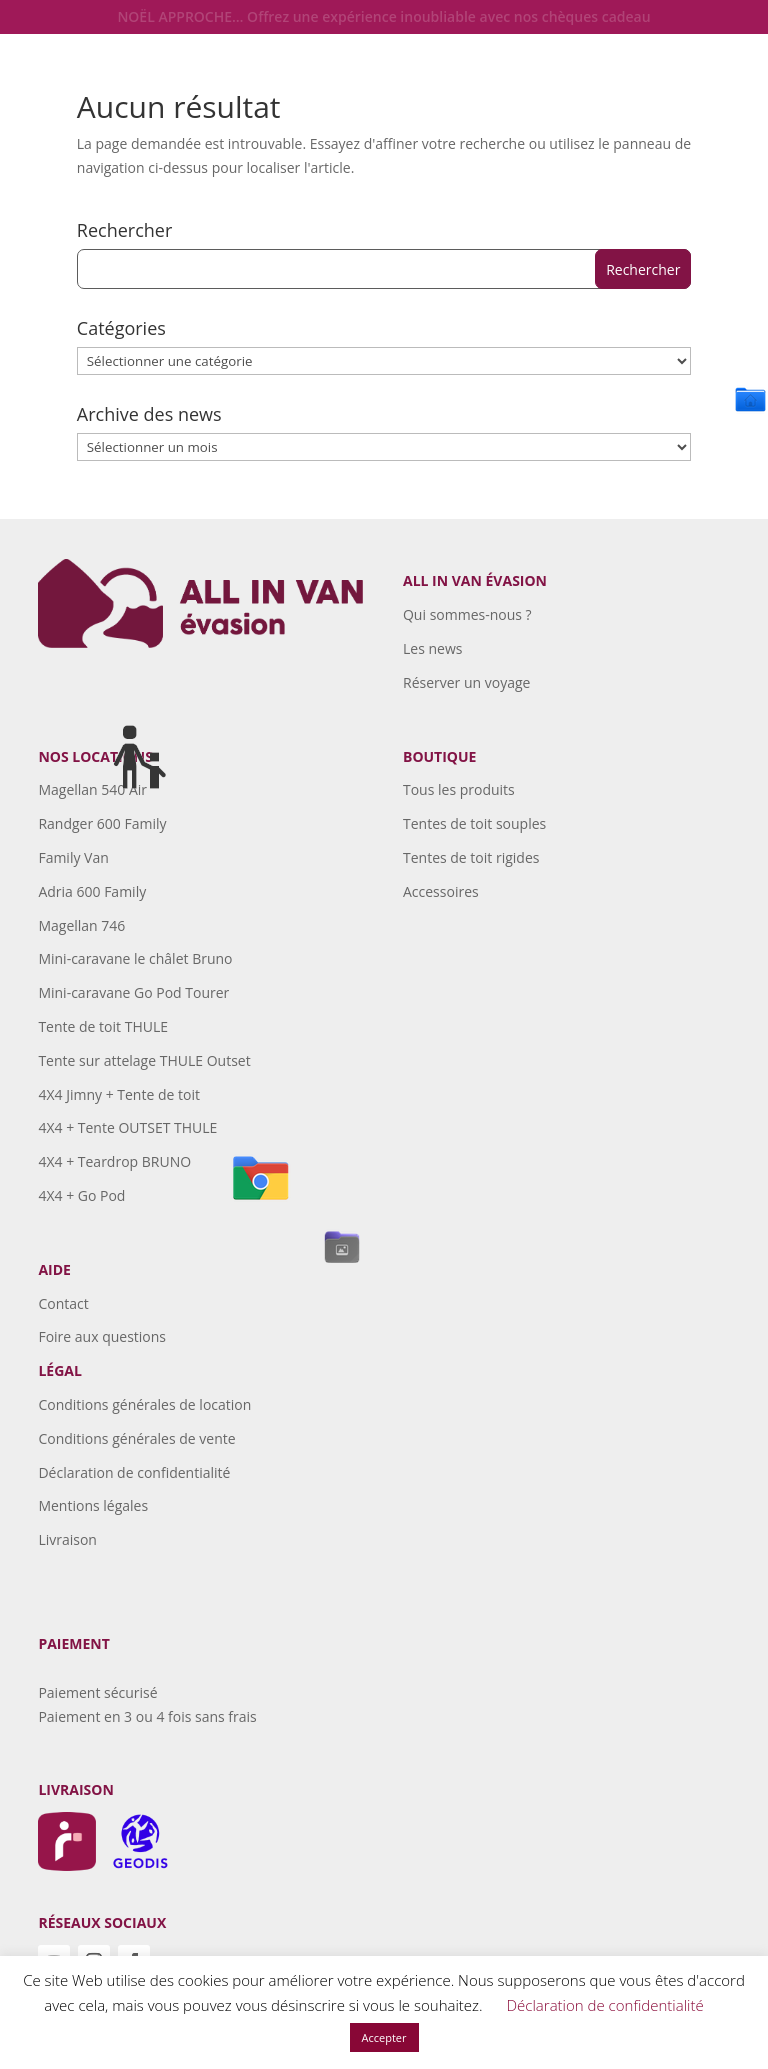 Image resolution: width=768 pixels, height=2069 pixels. Describe the element at coordinates (342, 1247) in the screenshot. I see `open your pictures folder` at that location.